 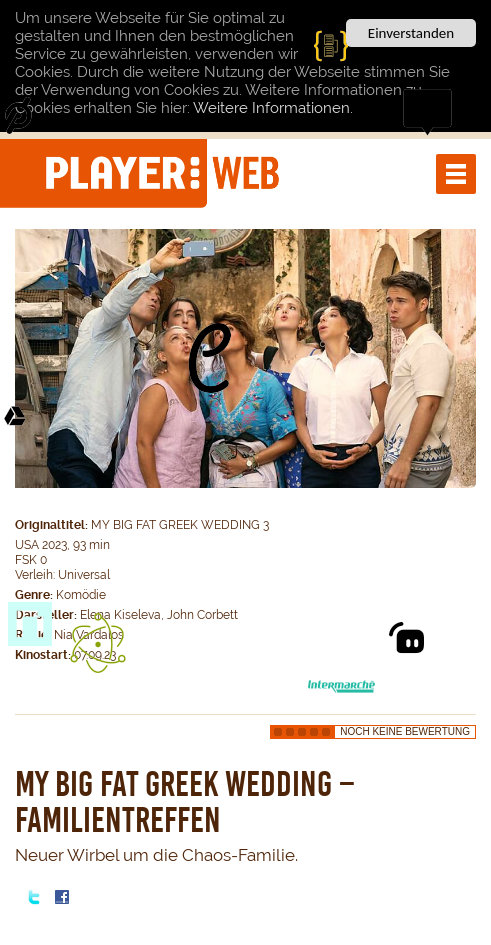 What do you see at coordinates (341, 686) in the screenshot?
I see `intermarché supermarket brand logo` at bounding box center [341, 686].